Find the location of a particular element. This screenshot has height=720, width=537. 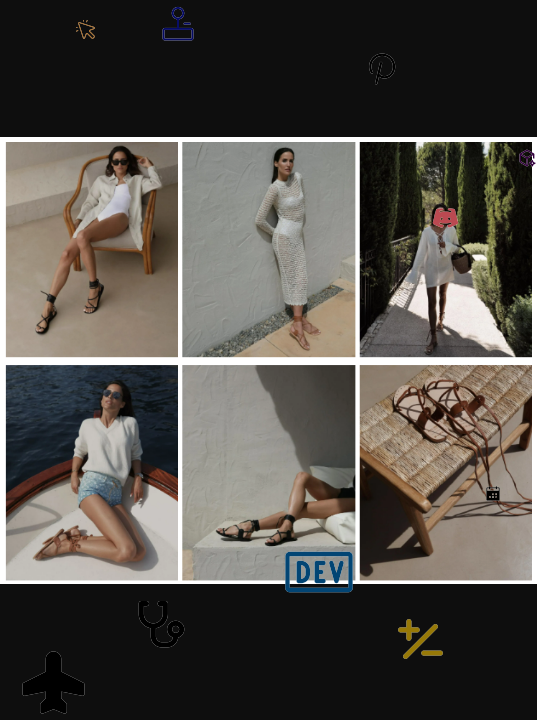

access gaming or controller settings is located at coordinates (178, 25).